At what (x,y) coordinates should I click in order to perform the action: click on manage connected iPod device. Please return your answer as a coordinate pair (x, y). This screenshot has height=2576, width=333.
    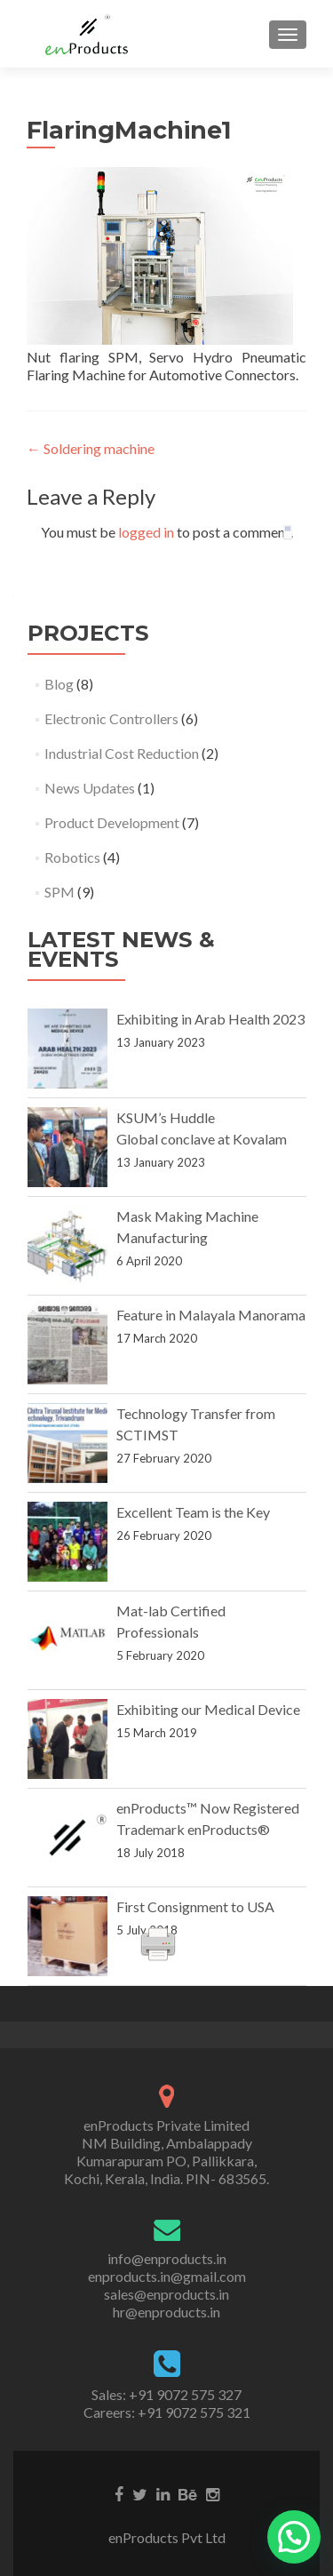
    Looking at the image, I should click on (288, 532).